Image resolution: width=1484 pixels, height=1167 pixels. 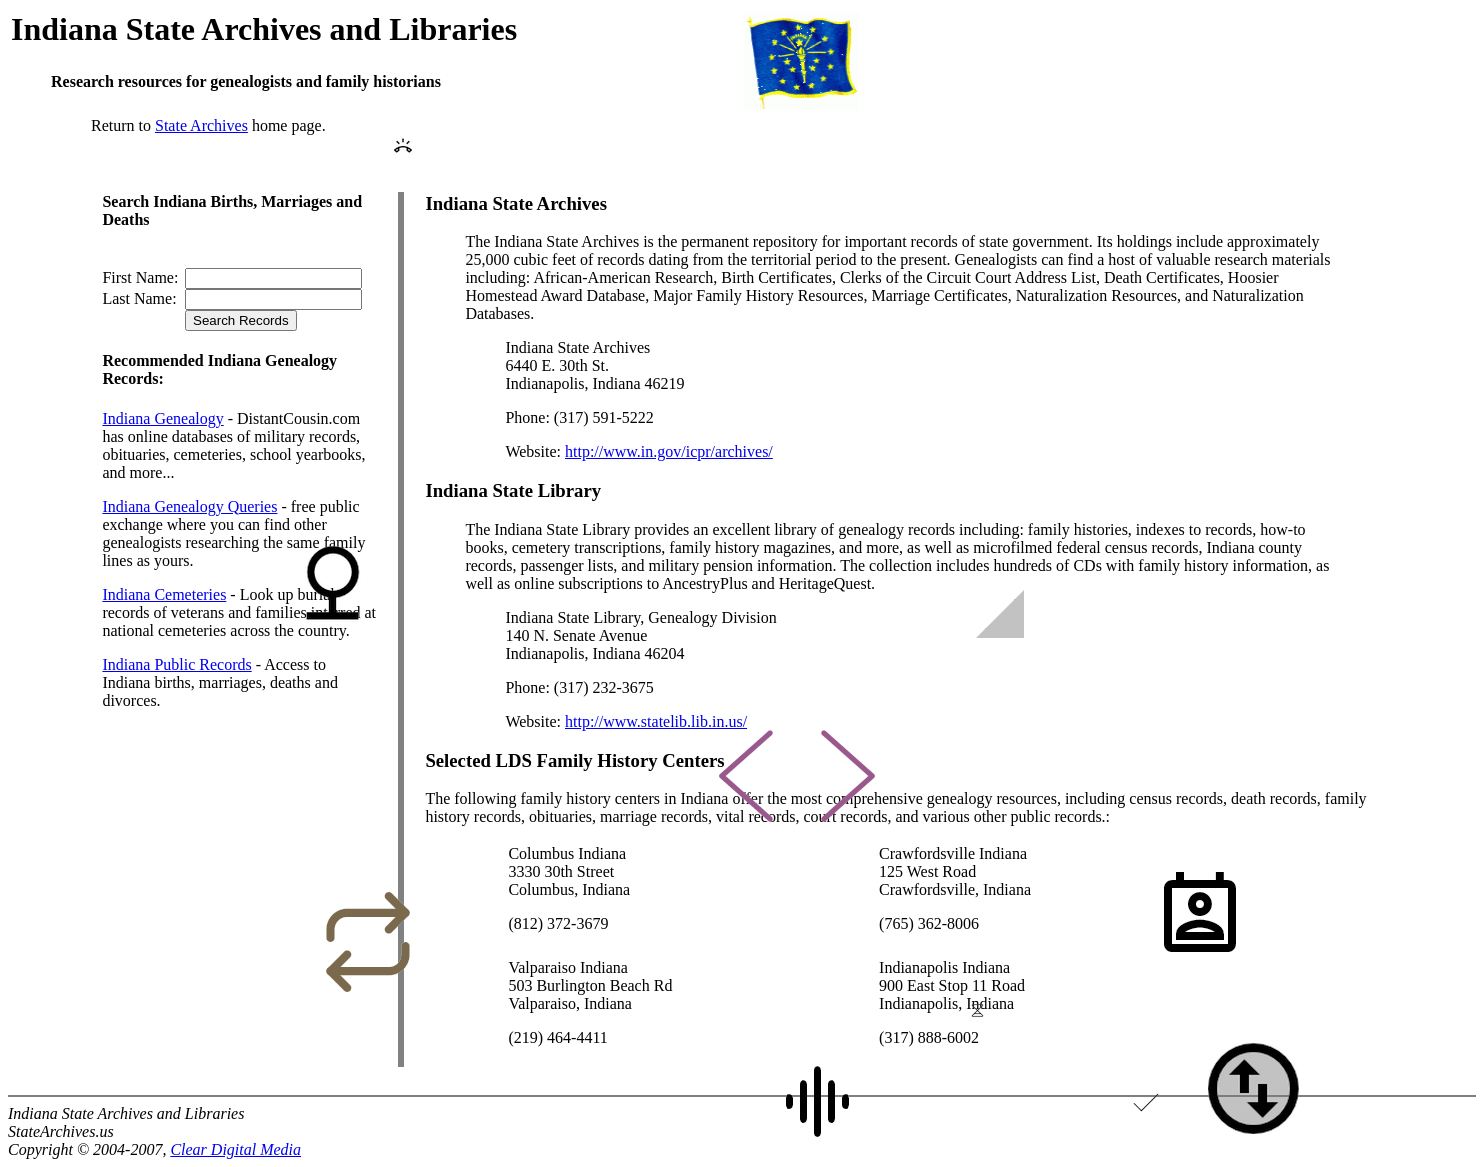 I want to click on incoming call ringing, so click(x=403, y=146).